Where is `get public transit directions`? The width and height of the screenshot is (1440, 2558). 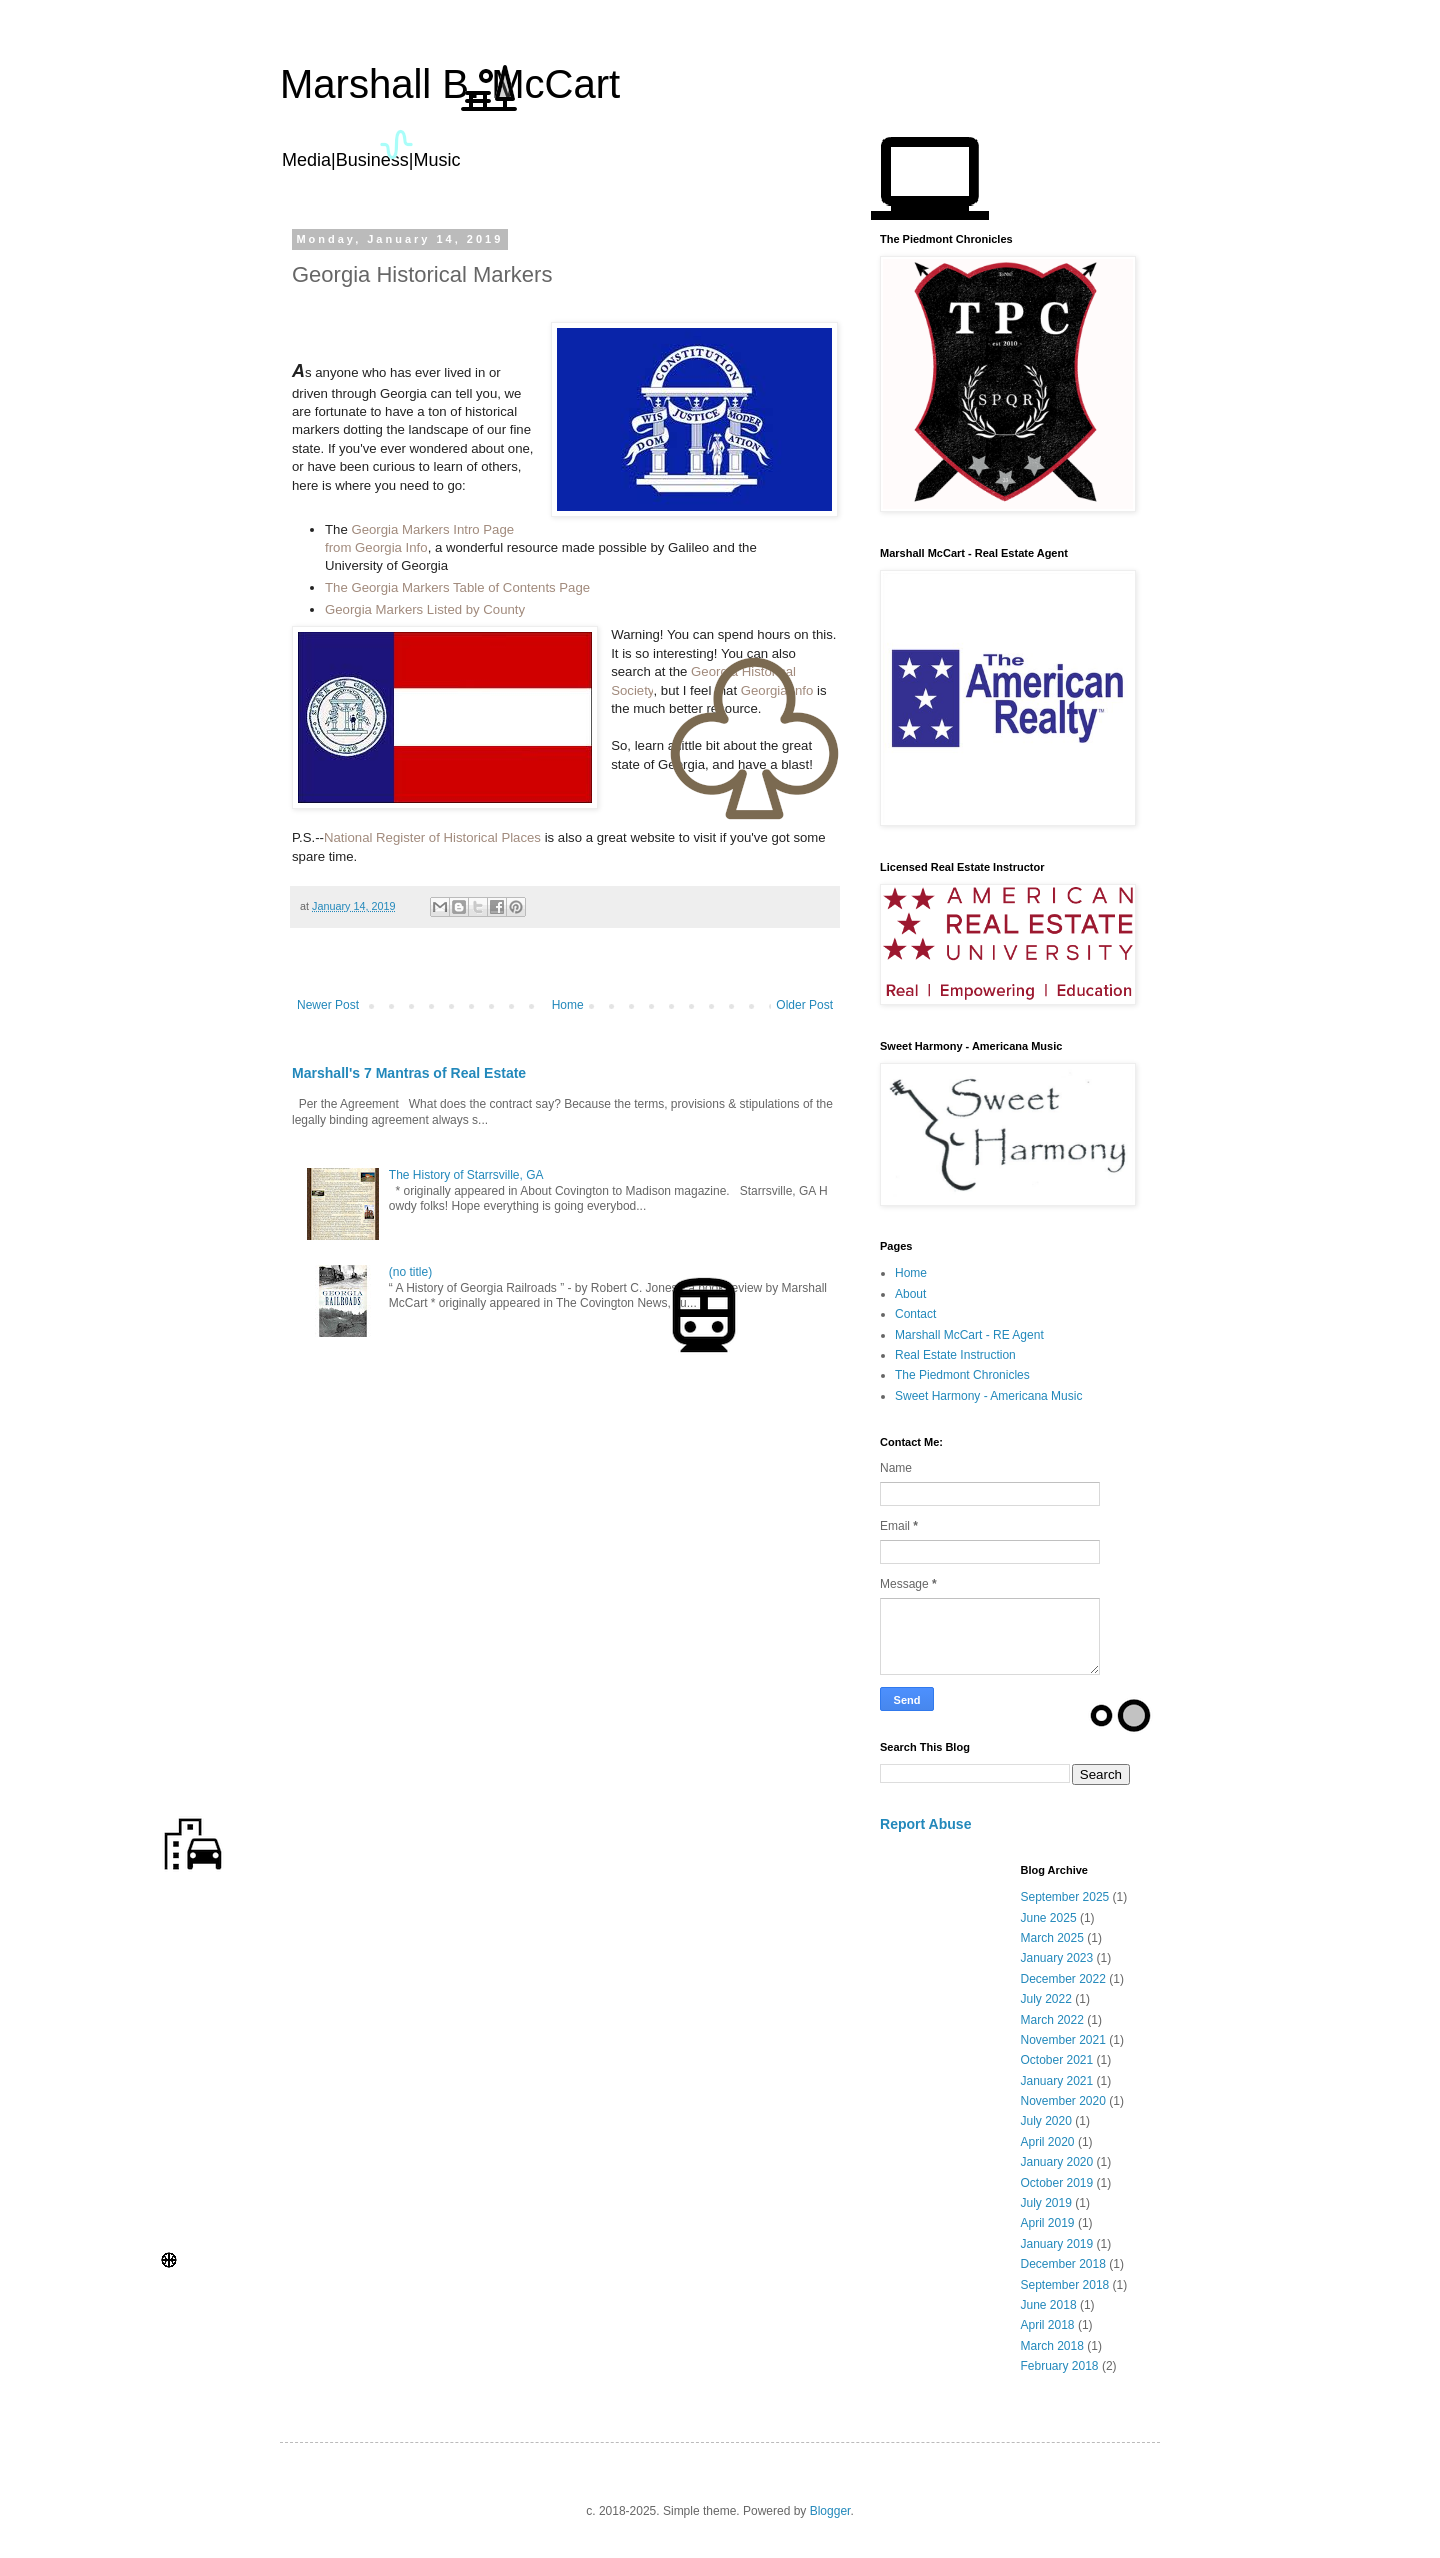 get public transit directions is located at coordinates (704, 1317).